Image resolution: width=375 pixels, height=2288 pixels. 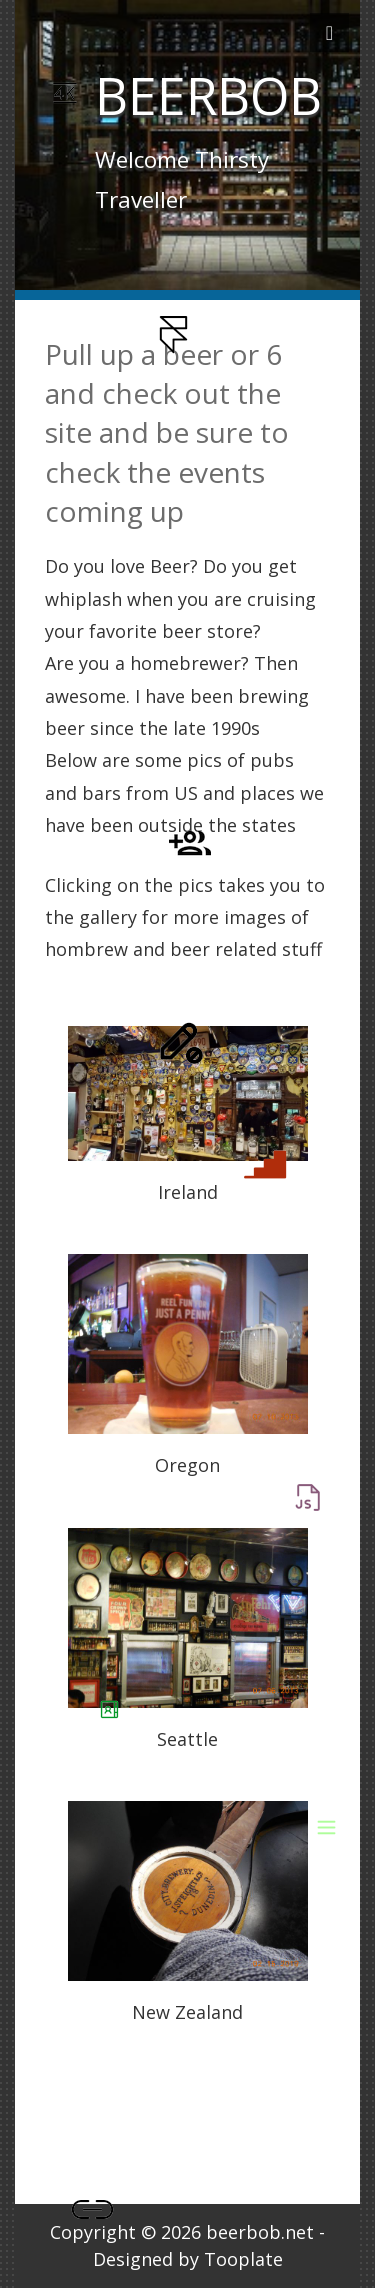 What do you see at coordinates (109, 1709) in the screenshot?
I see `open contacts or address book` at bounding box center [109, 1709].